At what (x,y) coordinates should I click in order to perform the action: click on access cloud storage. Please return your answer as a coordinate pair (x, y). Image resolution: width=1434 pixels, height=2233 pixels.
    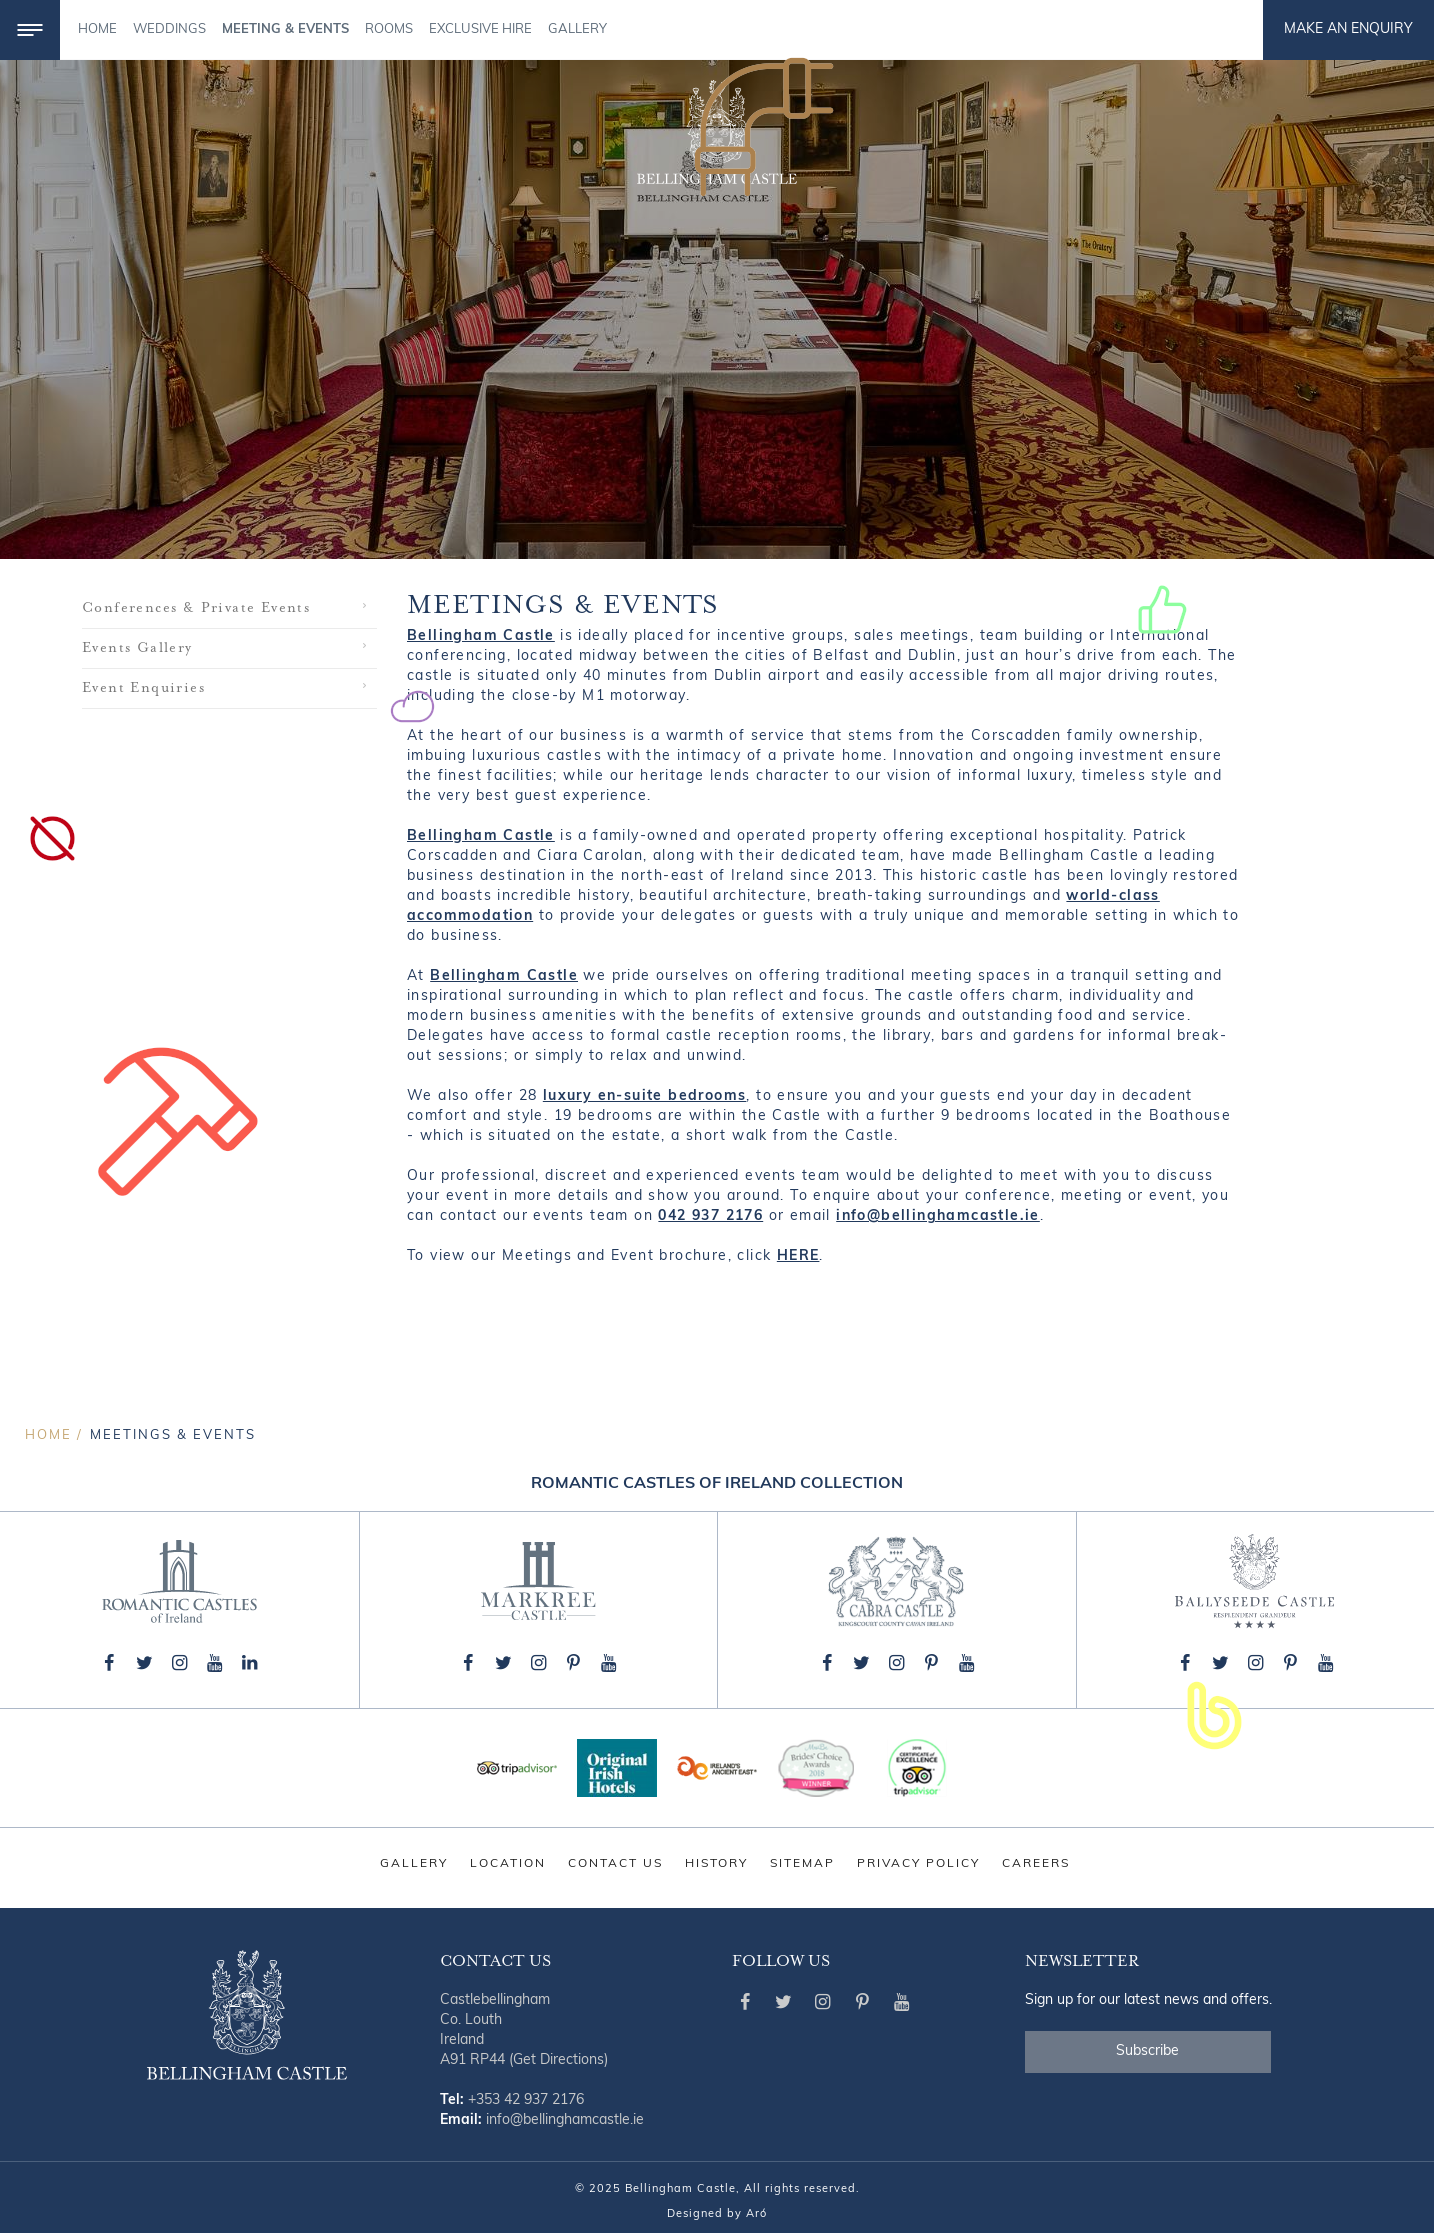
    Looking at the image, I should click on (412, 706).